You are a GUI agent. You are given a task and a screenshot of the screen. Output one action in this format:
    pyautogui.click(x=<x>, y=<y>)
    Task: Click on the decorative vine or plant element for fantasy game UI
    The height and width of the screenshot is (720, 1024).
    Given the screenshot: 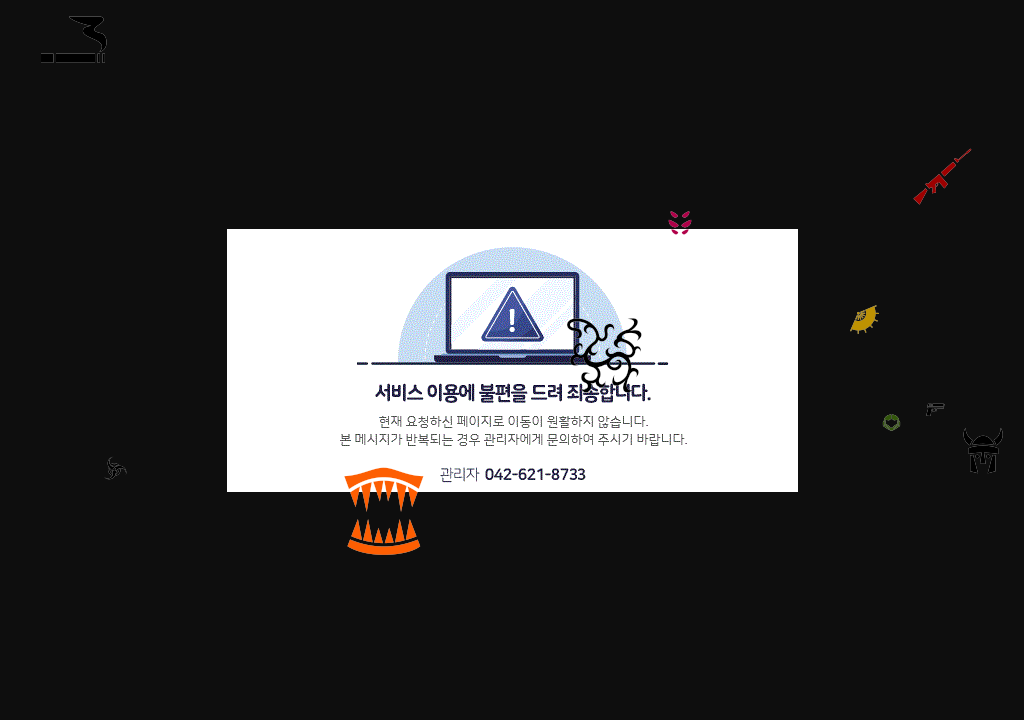 What is the action you would take?
    pyautogui.click(x=604, y=355)
    